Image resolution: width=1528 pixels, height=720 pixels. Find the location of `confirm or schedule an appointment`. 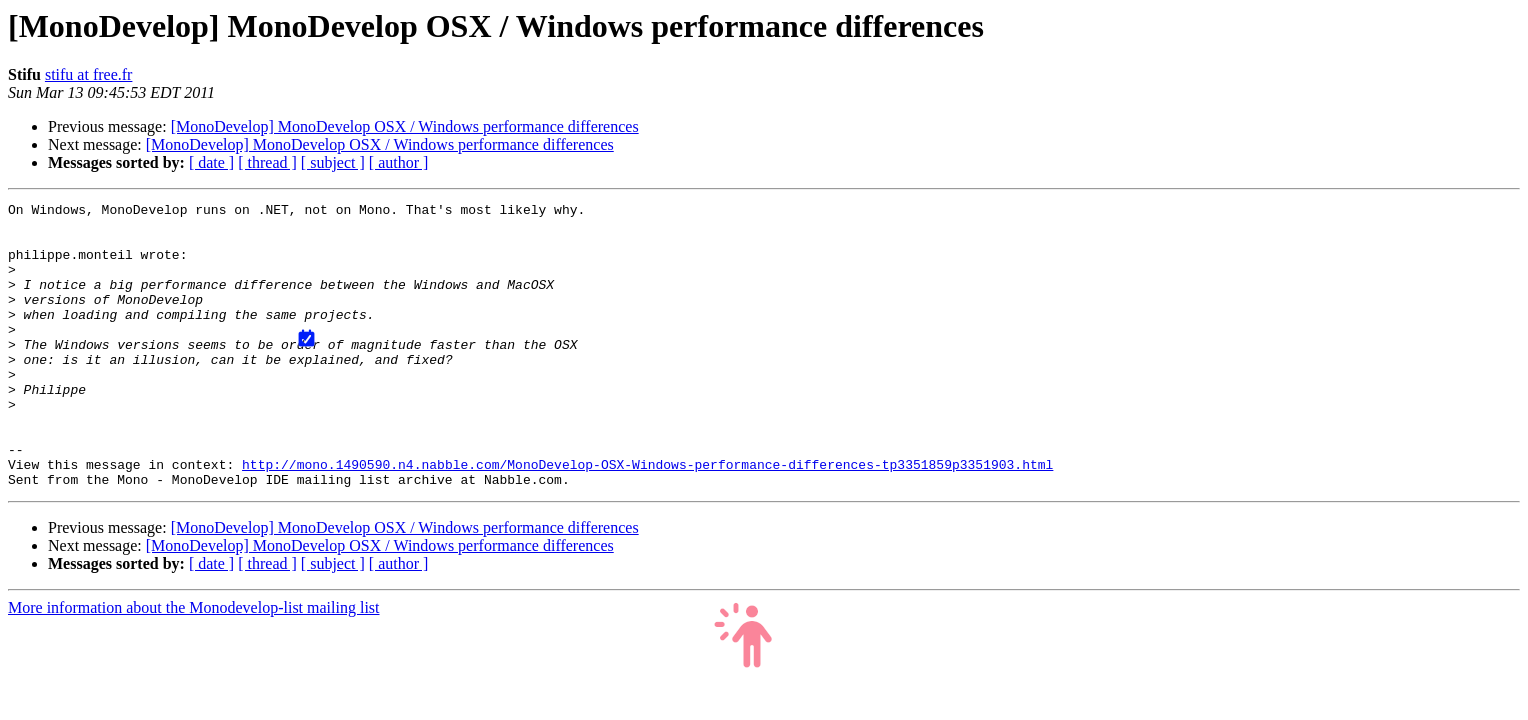

confirm or schedule an appointment is located at coordinates (306, 338).